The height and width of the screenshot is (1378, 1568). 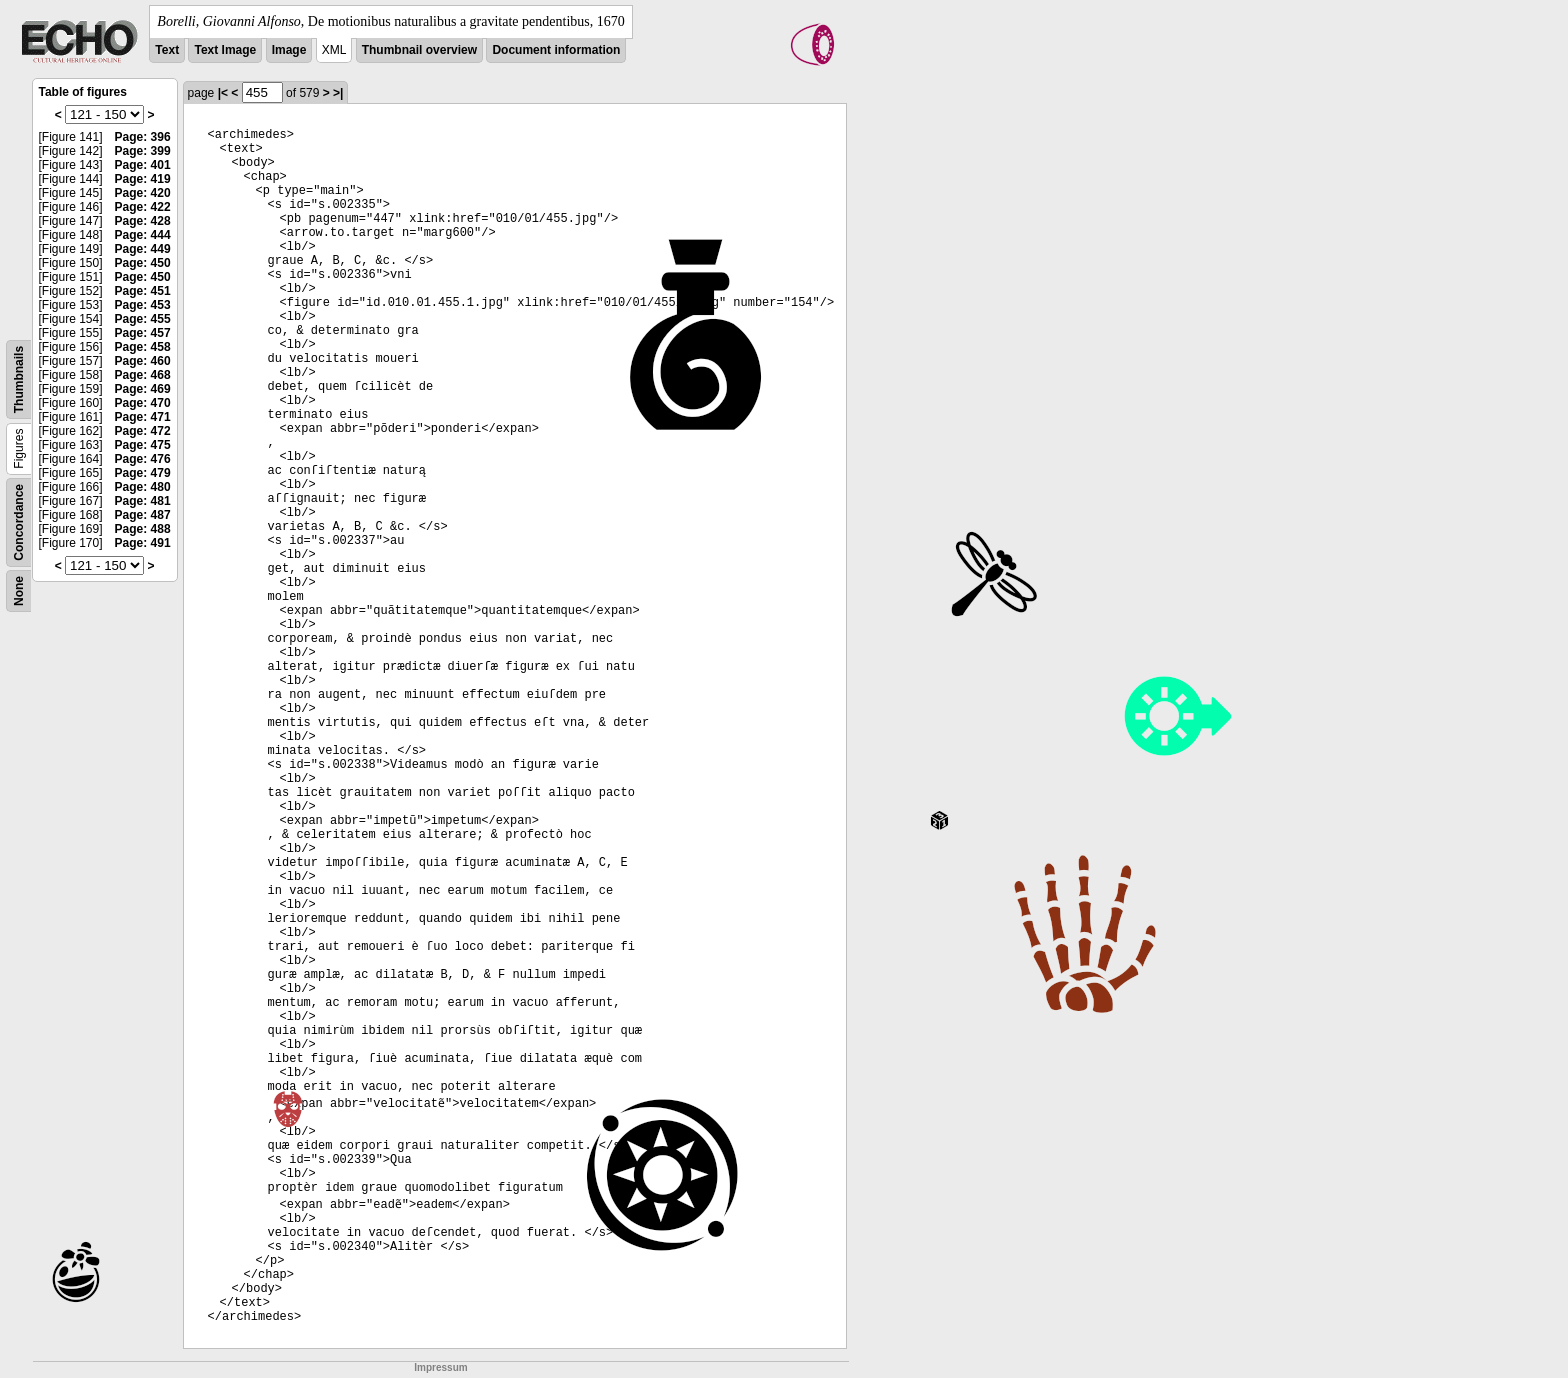 What do you see at coordinates (939, 820) in the screenshot?
I see `roll dice or randomize selection` at bounding box center [939, 820].